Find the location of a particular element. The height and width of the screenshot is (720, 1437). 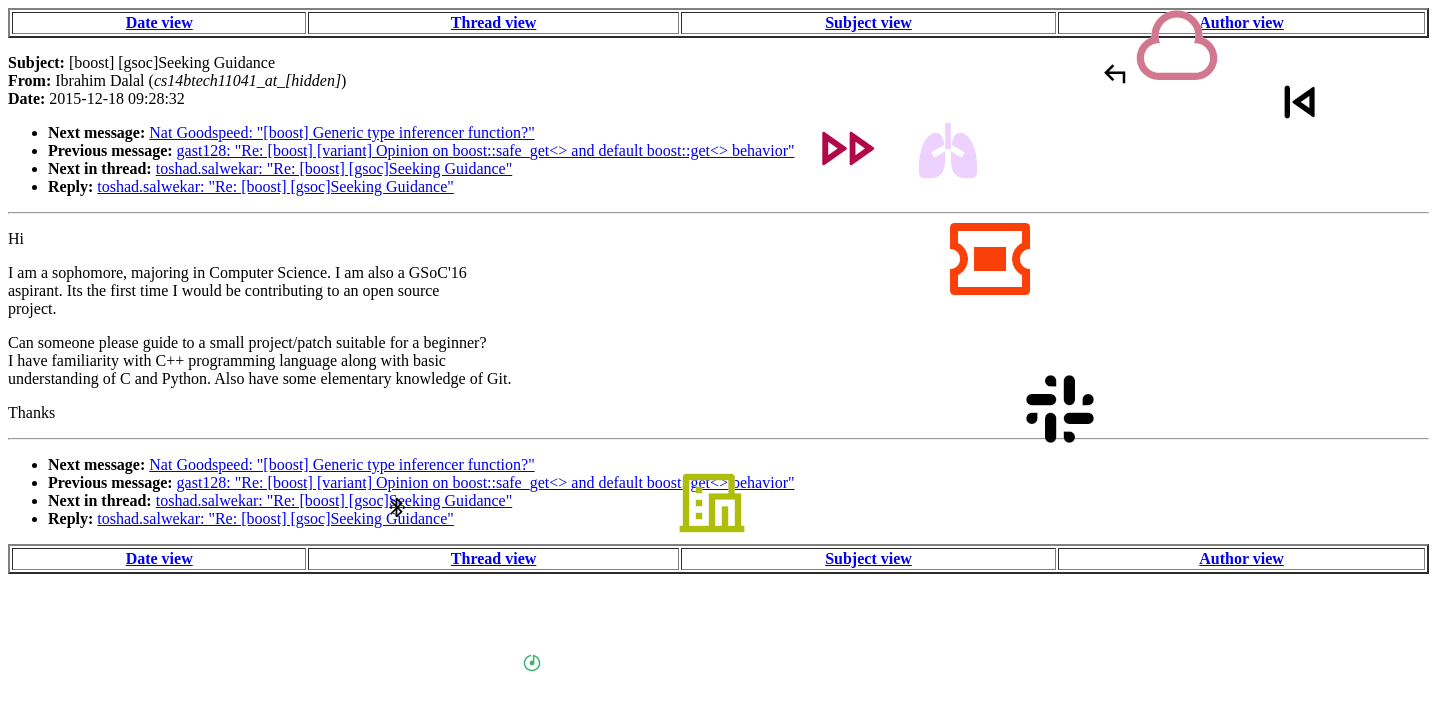

open Slack messaging app is located at coordinates (1060, 409).